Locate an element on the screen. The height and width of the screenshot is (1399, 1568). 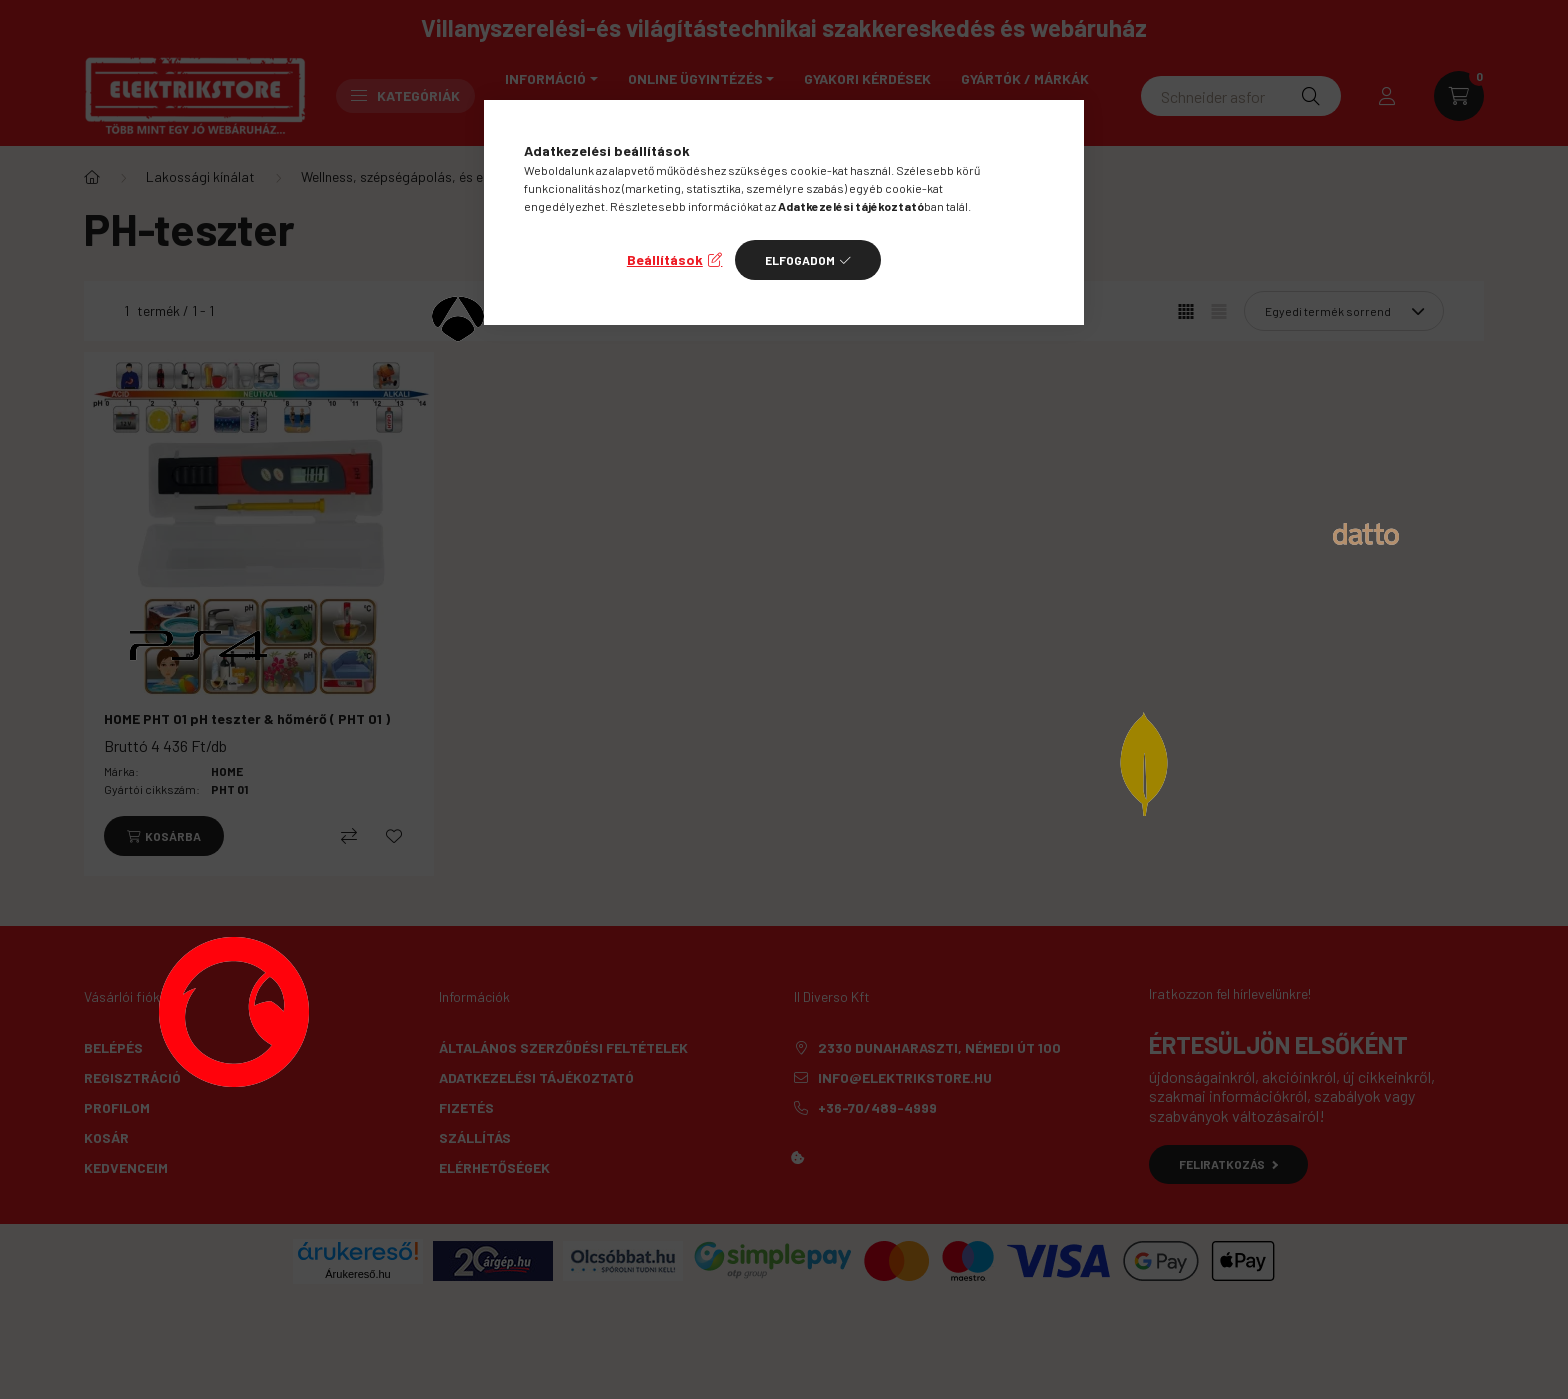
open the Antena 3 app is located at coordinates (458, 319).